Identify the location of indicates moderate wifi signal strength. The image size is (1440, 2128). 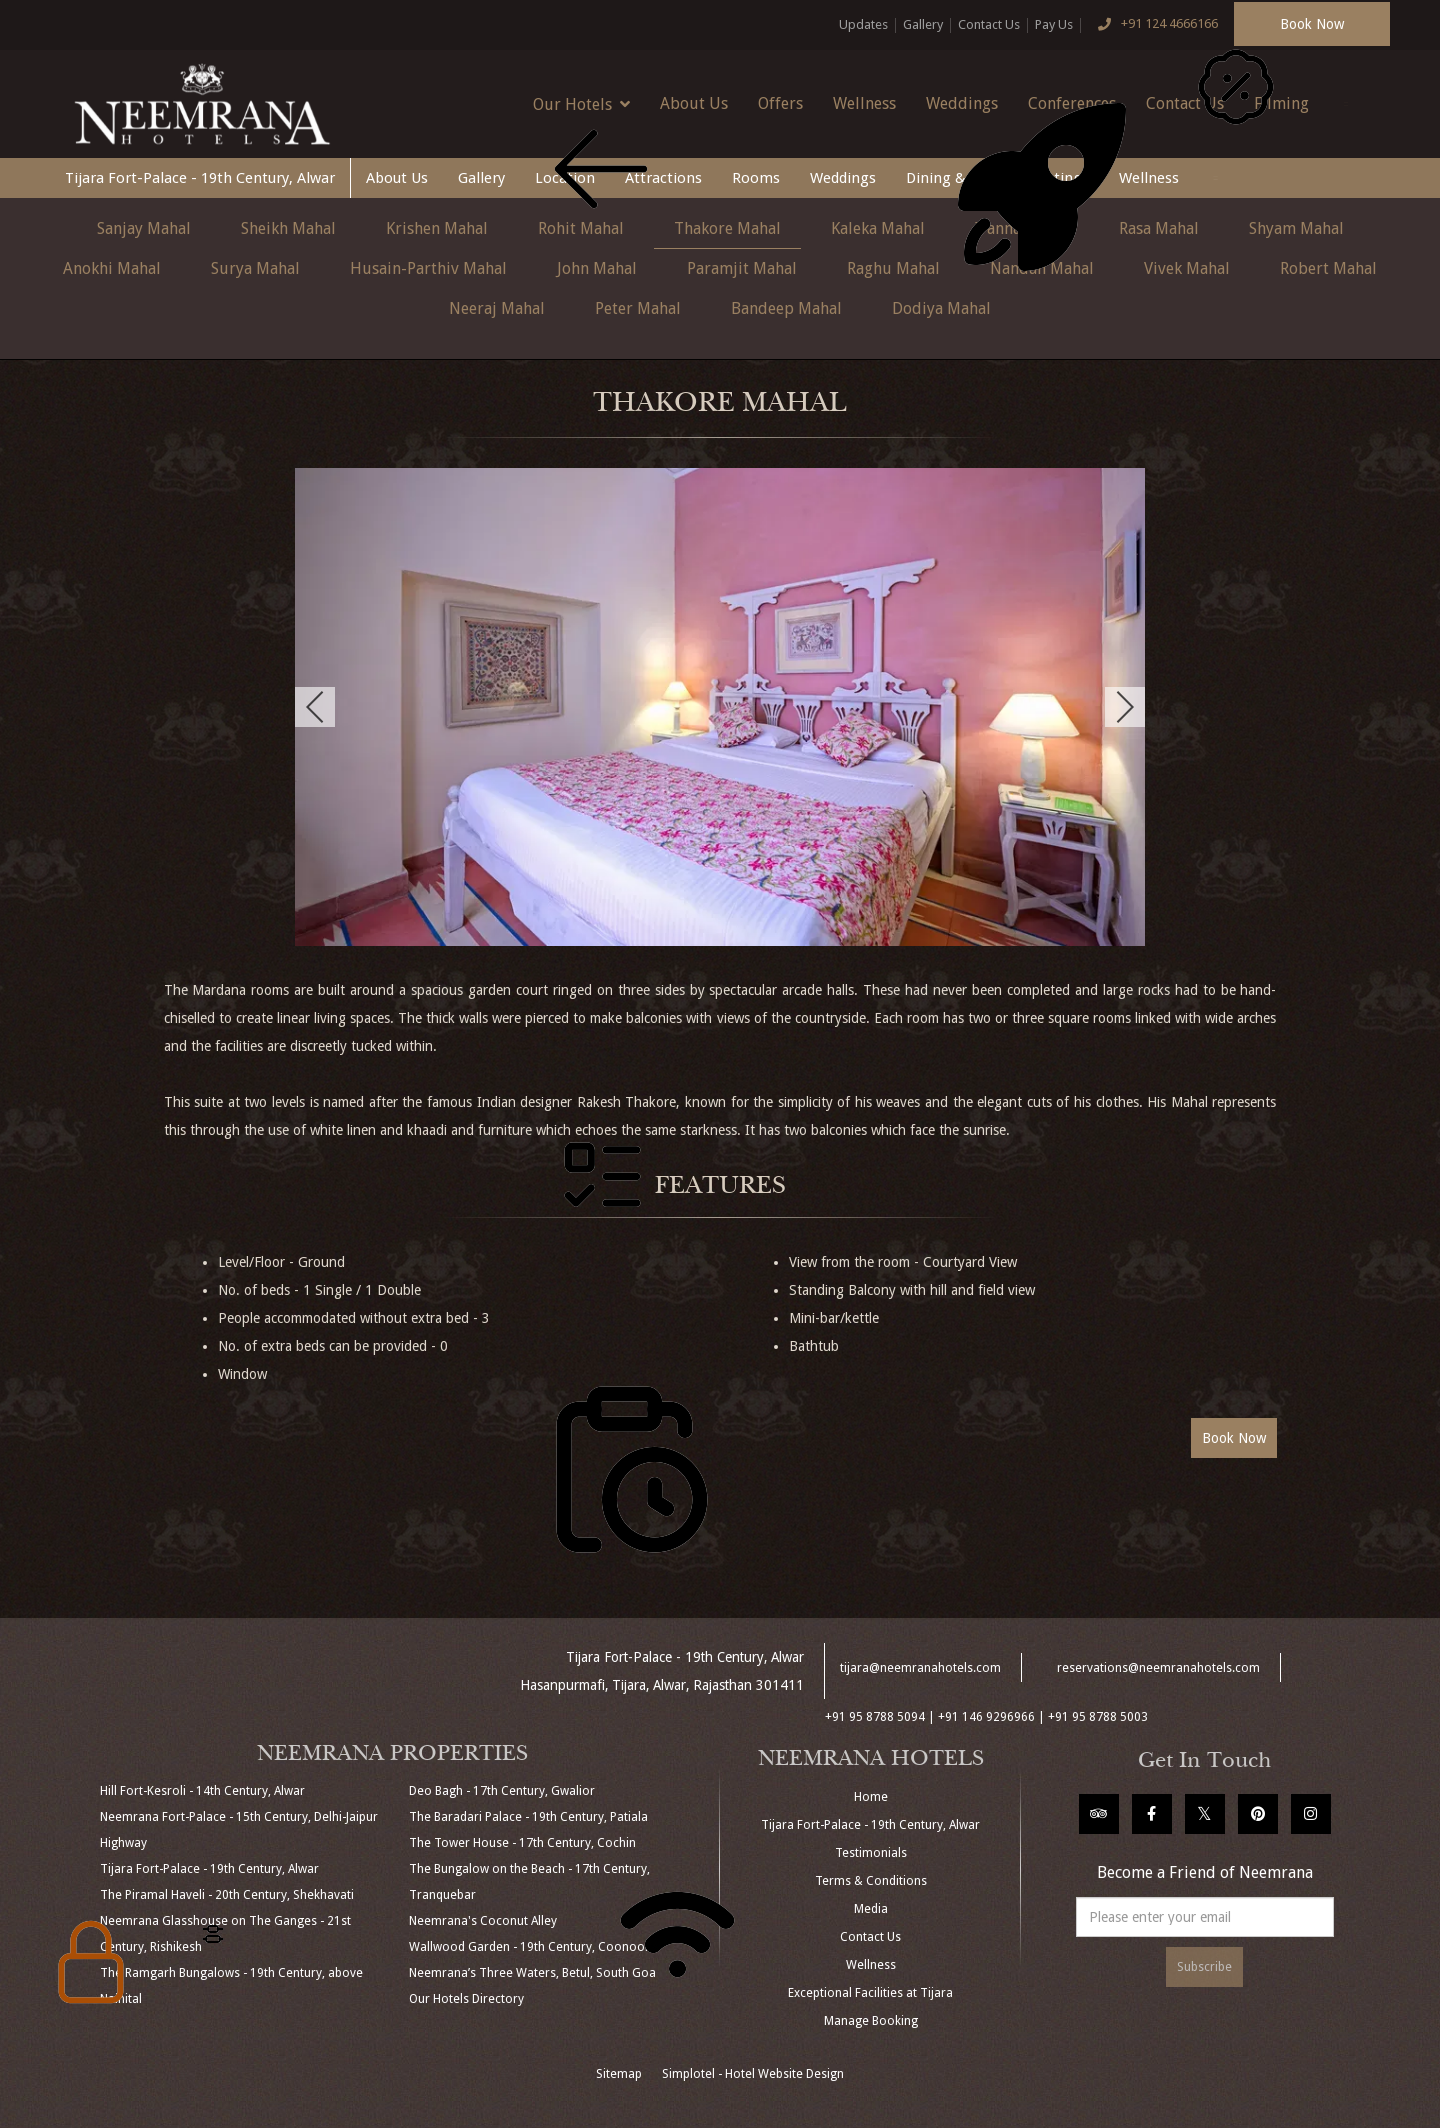
(677, 1917).